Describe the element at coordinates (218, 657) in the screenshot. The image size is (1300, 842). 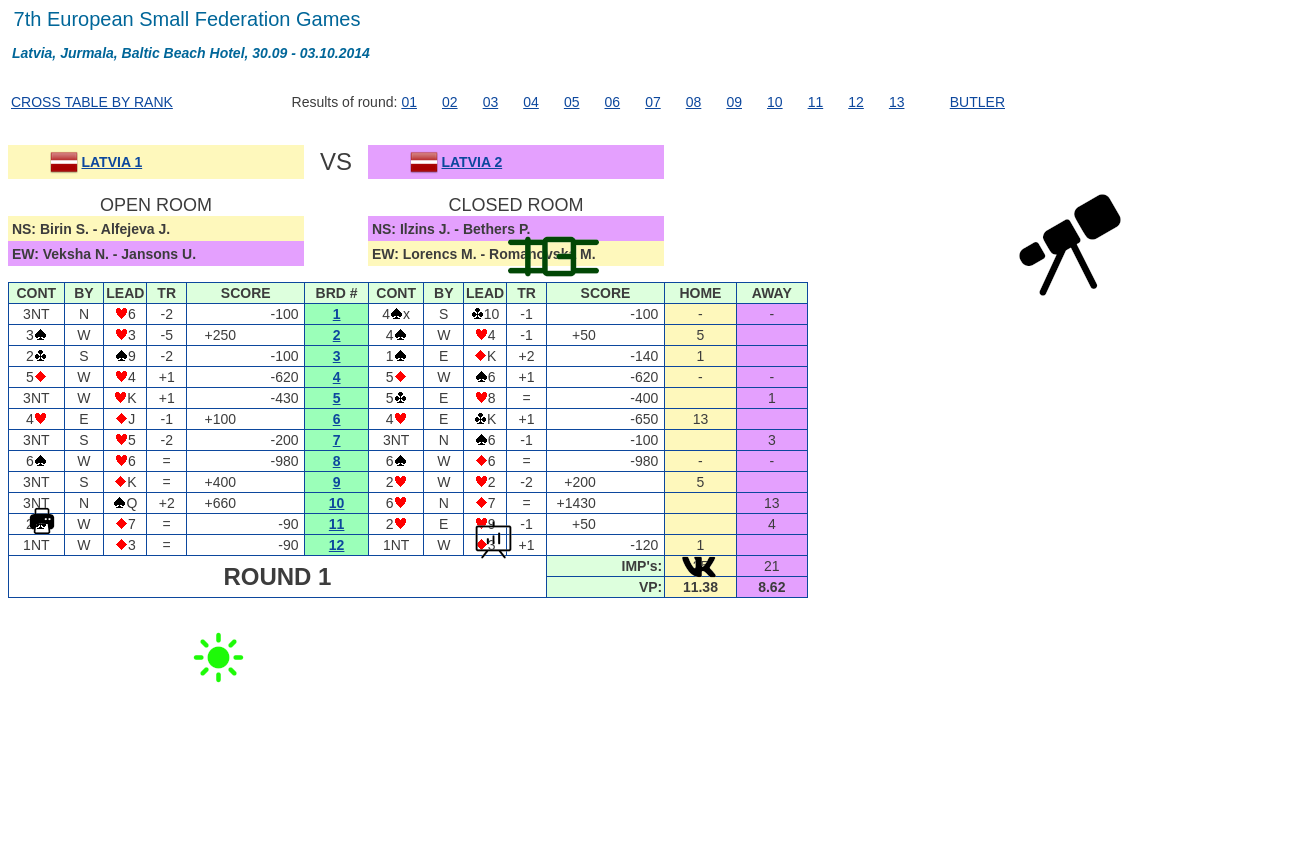
I see `switch to light mode` at that location.